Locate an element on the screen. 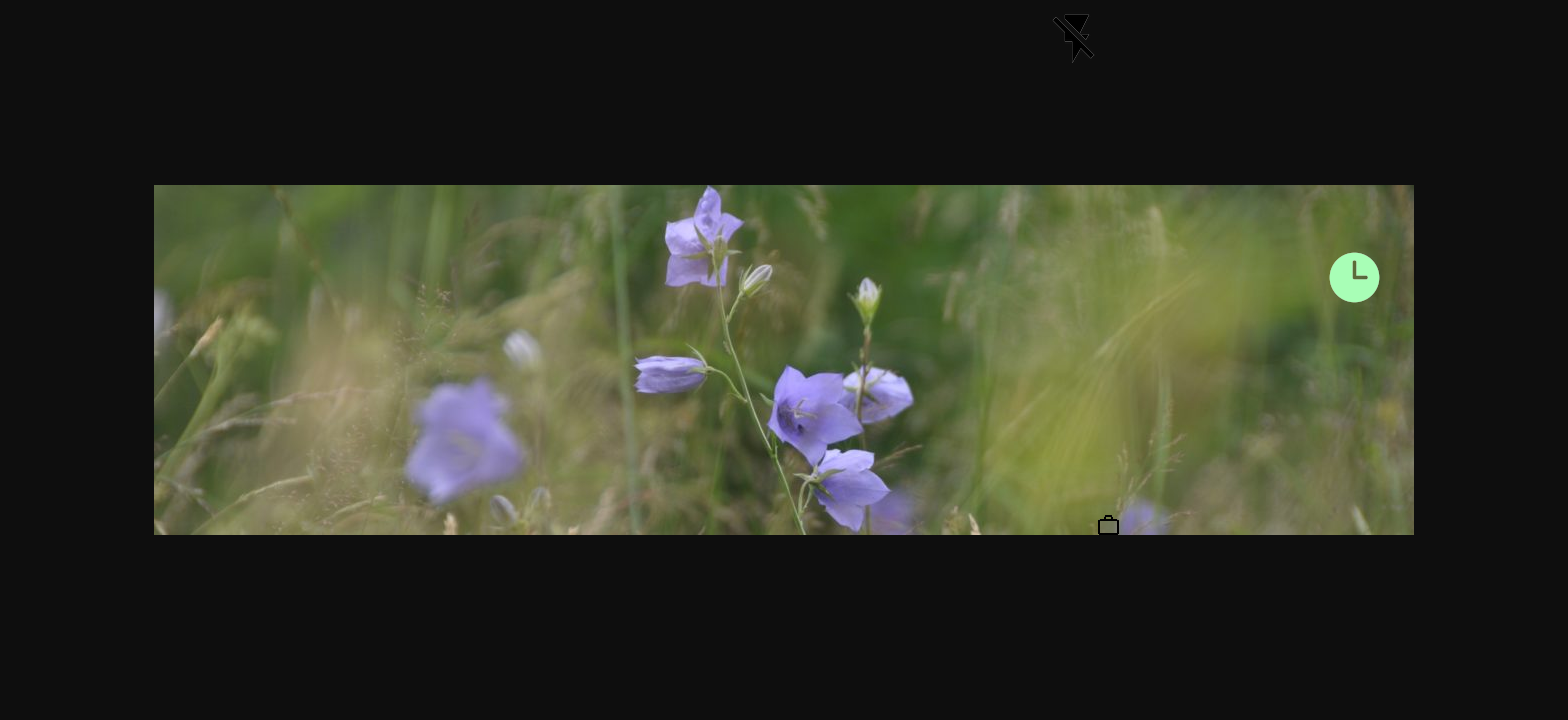 This screenshot has width=1568, height=720. access work-related files or documents is located at coordinates (1108, 525).